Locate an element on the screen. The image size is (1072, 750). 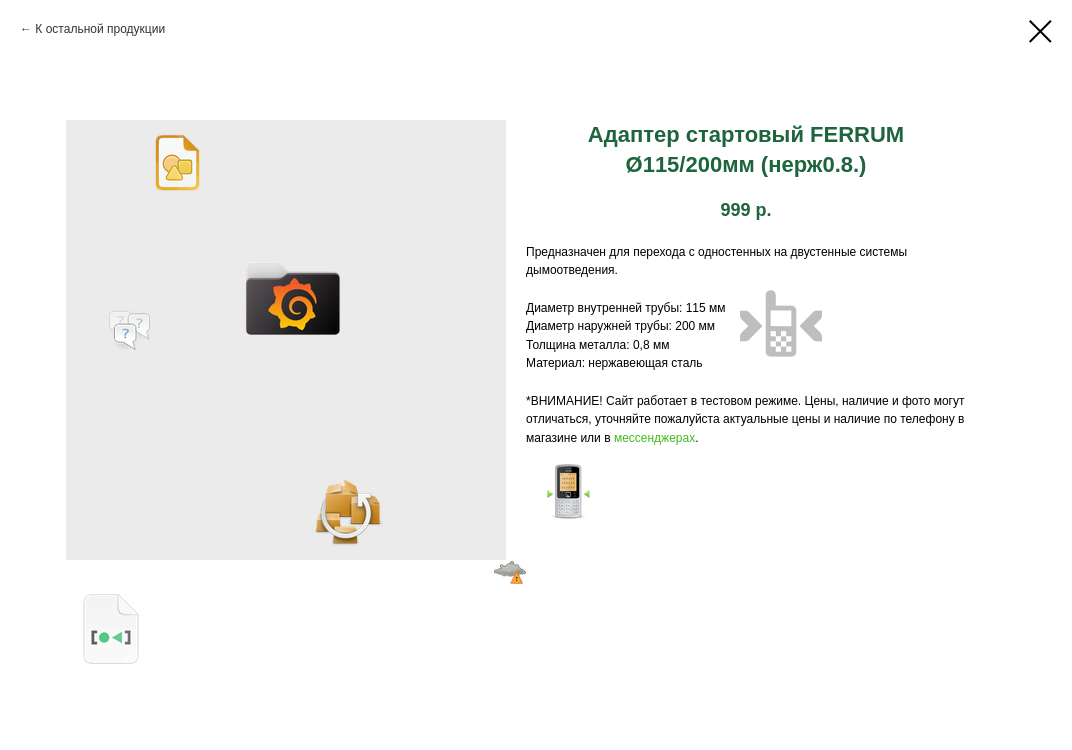
indicates severe weather warning in your area is located at coordinates (510, 571).